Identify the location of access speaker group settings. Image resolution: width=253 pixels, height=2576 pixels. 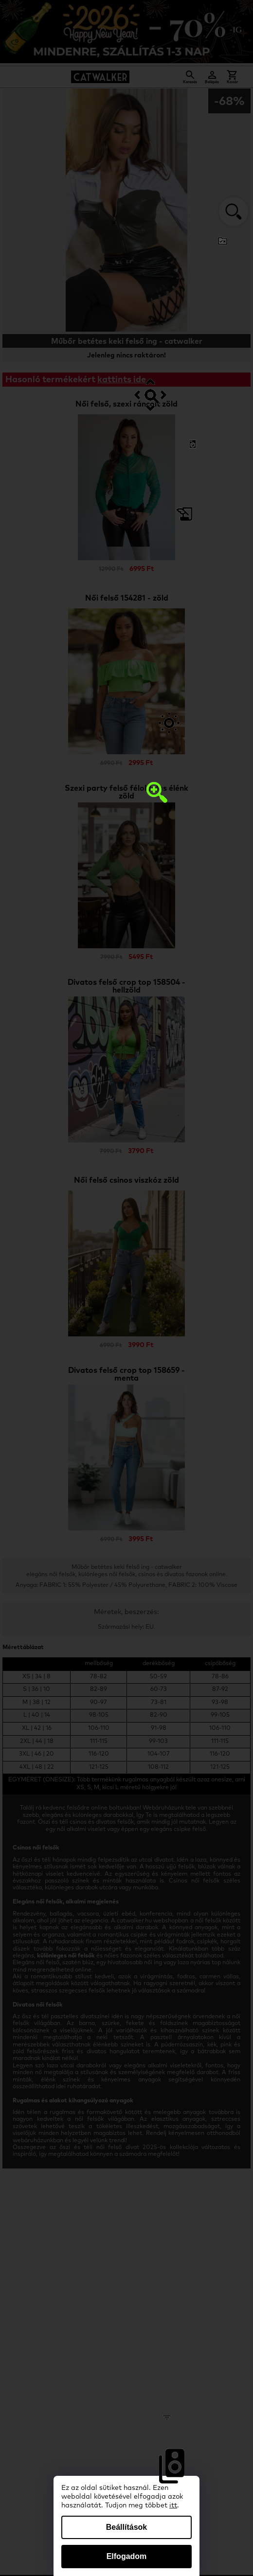
(172, 2466).